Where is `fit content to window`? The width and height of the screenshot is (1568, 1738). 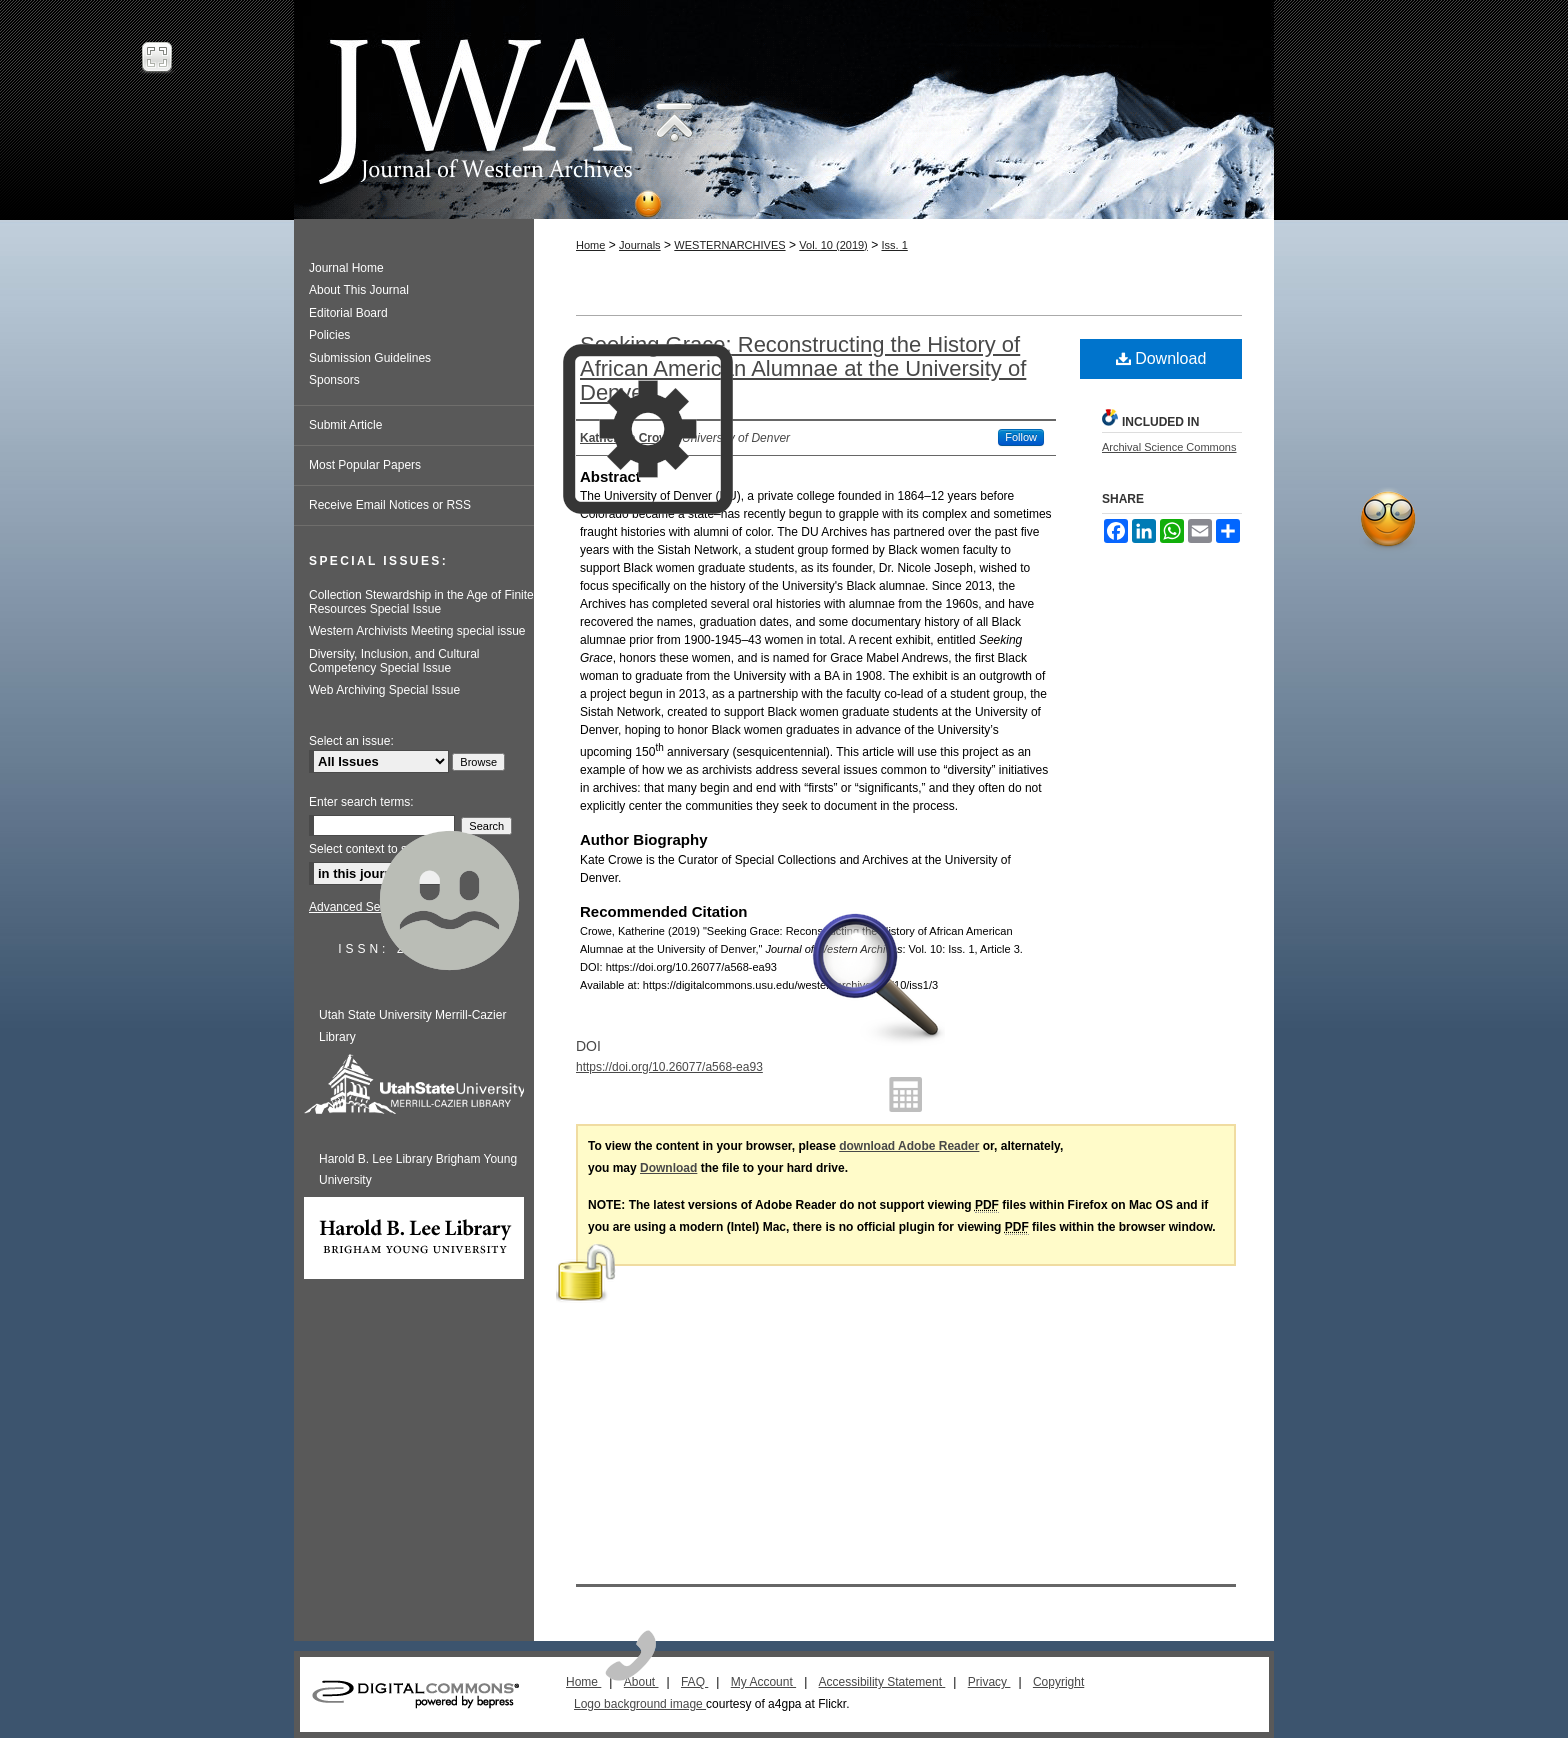 fit content to window is located at coordinates (157, 56).